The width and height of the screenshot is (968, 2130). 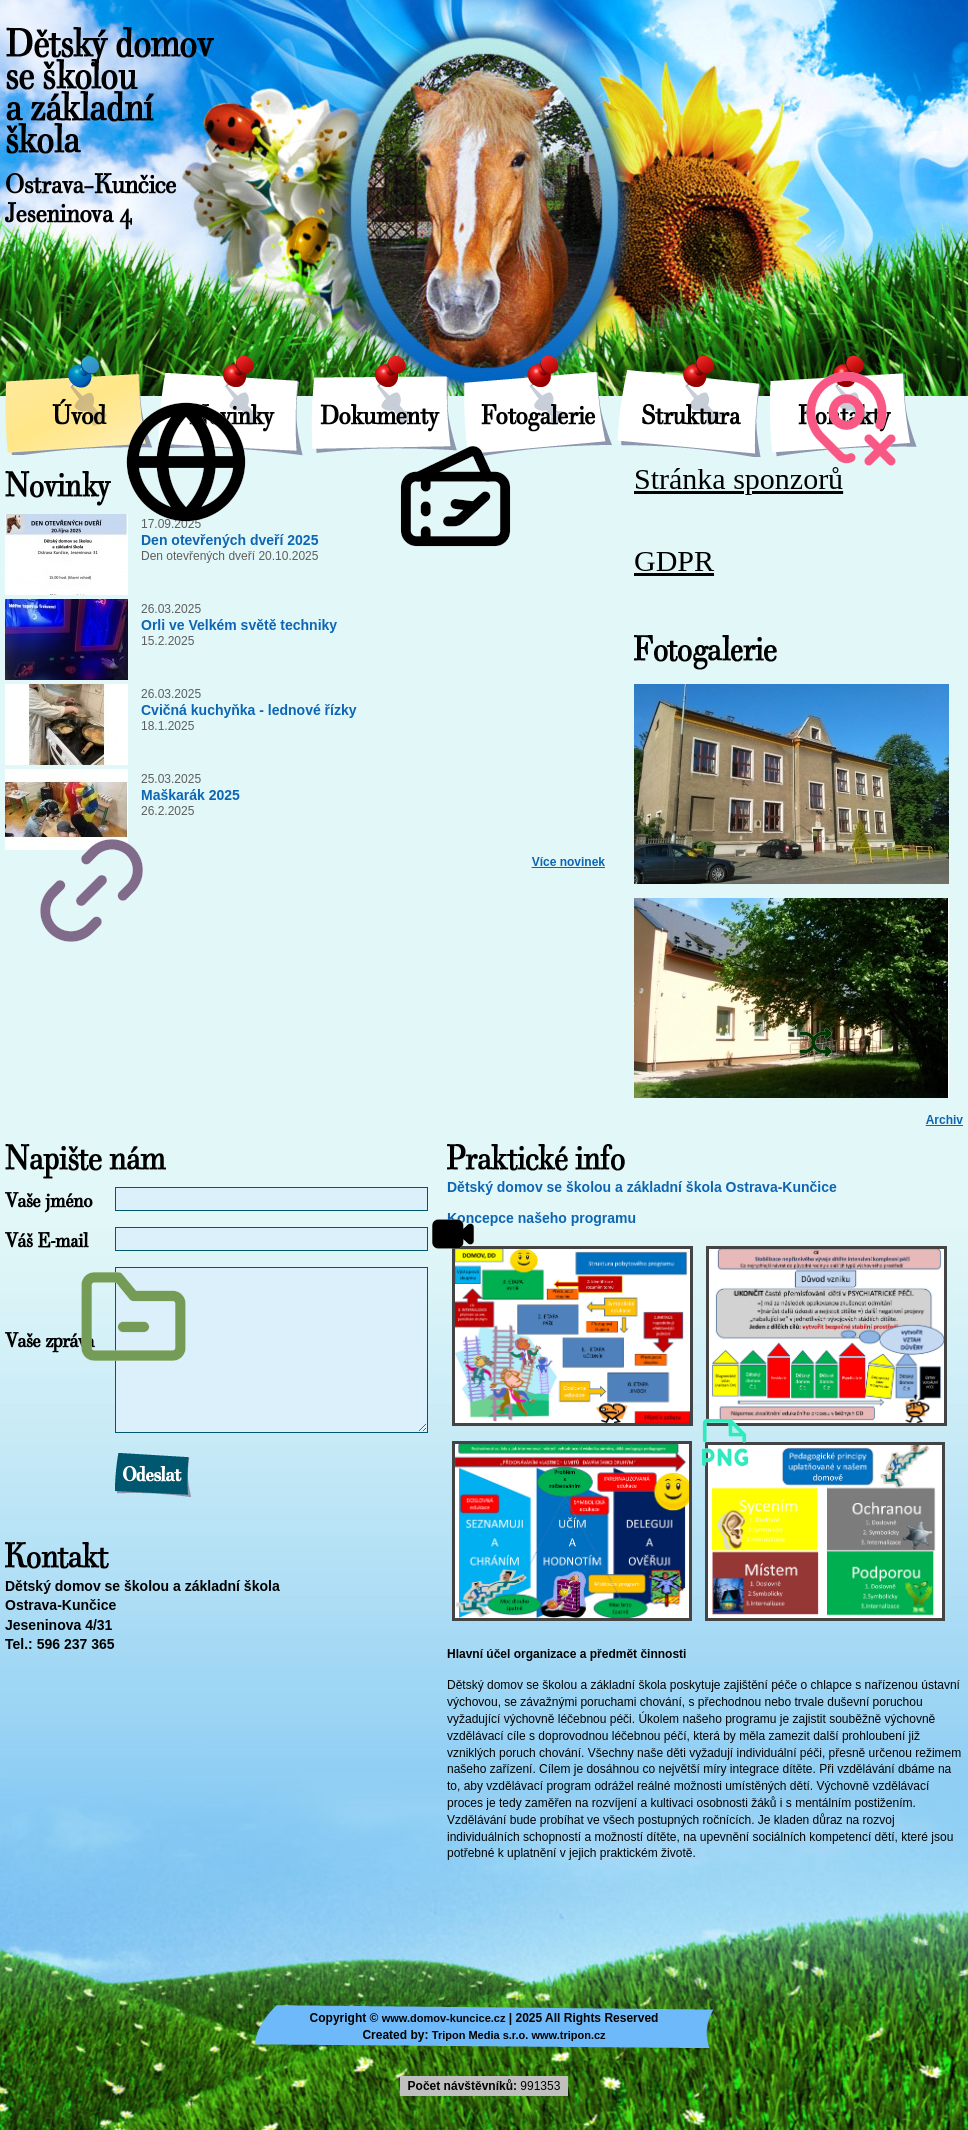 I want to click on remove a folder, so click(x=133, y=1316).